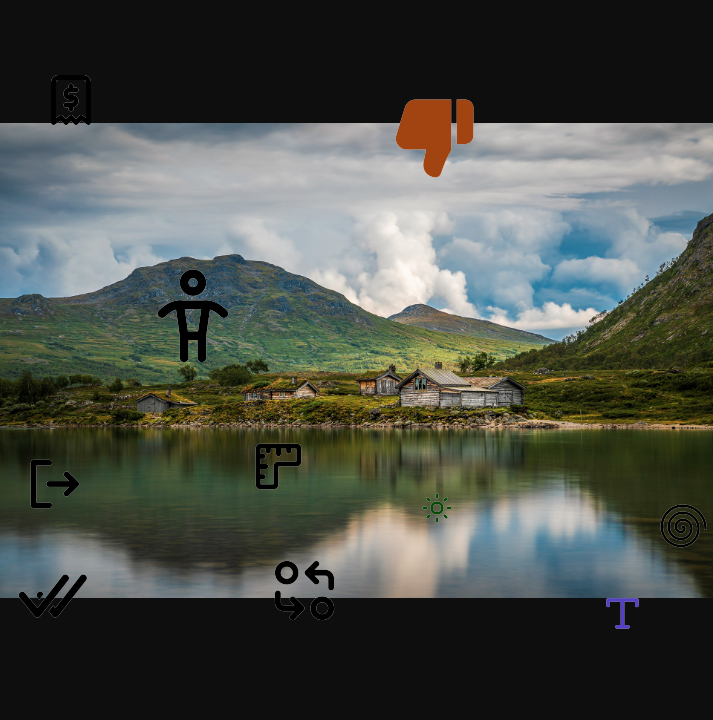 The width and height of the screenshot is (713, 720). I want to click on indicates loading or processing in progress, so click(681, 525).